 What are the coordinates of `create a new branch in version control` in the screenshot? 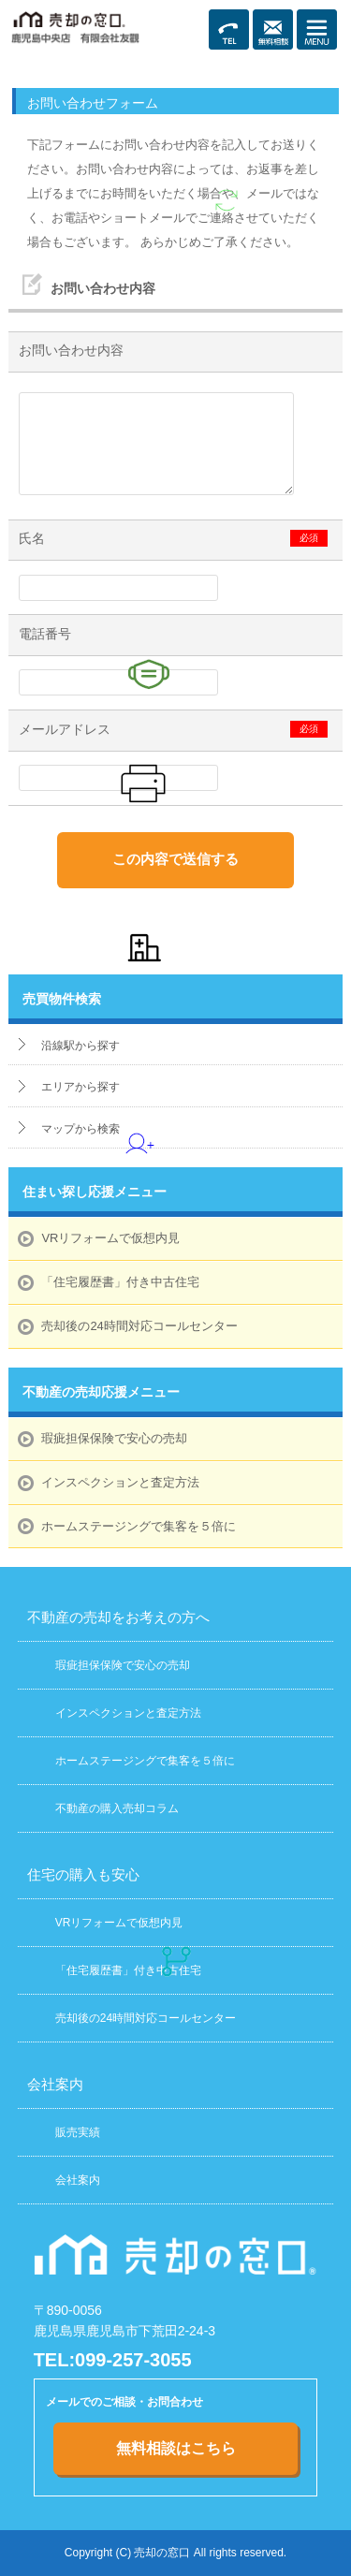 It's located at (174, 1961).